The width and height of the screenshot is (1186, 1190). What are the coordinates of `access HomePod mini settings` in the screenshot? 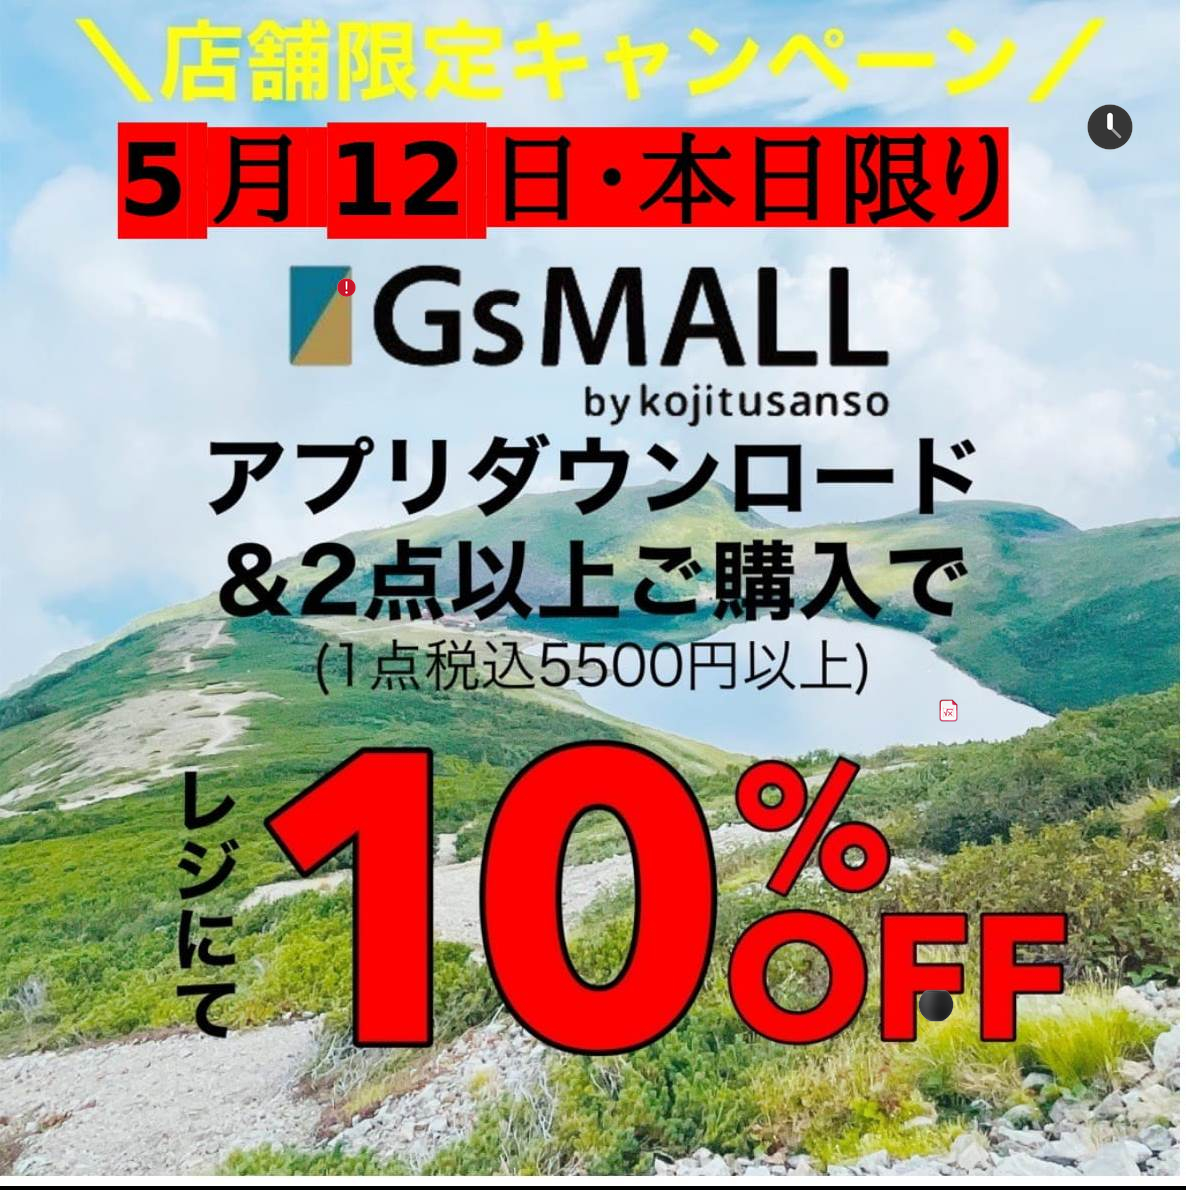 It's located at (936, 1009).